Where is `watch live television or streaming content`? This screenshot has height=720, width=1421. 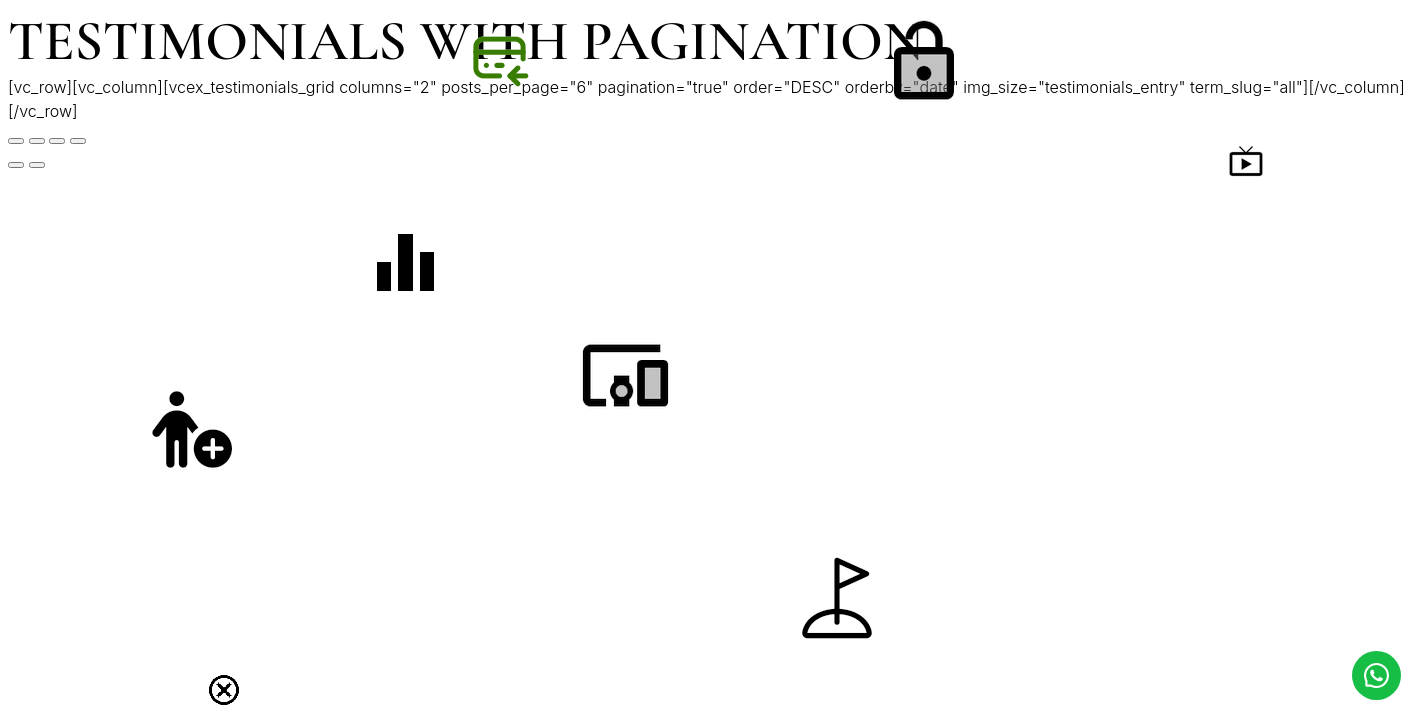 watch live television or streaming content is located at coordinates (1246, 161).